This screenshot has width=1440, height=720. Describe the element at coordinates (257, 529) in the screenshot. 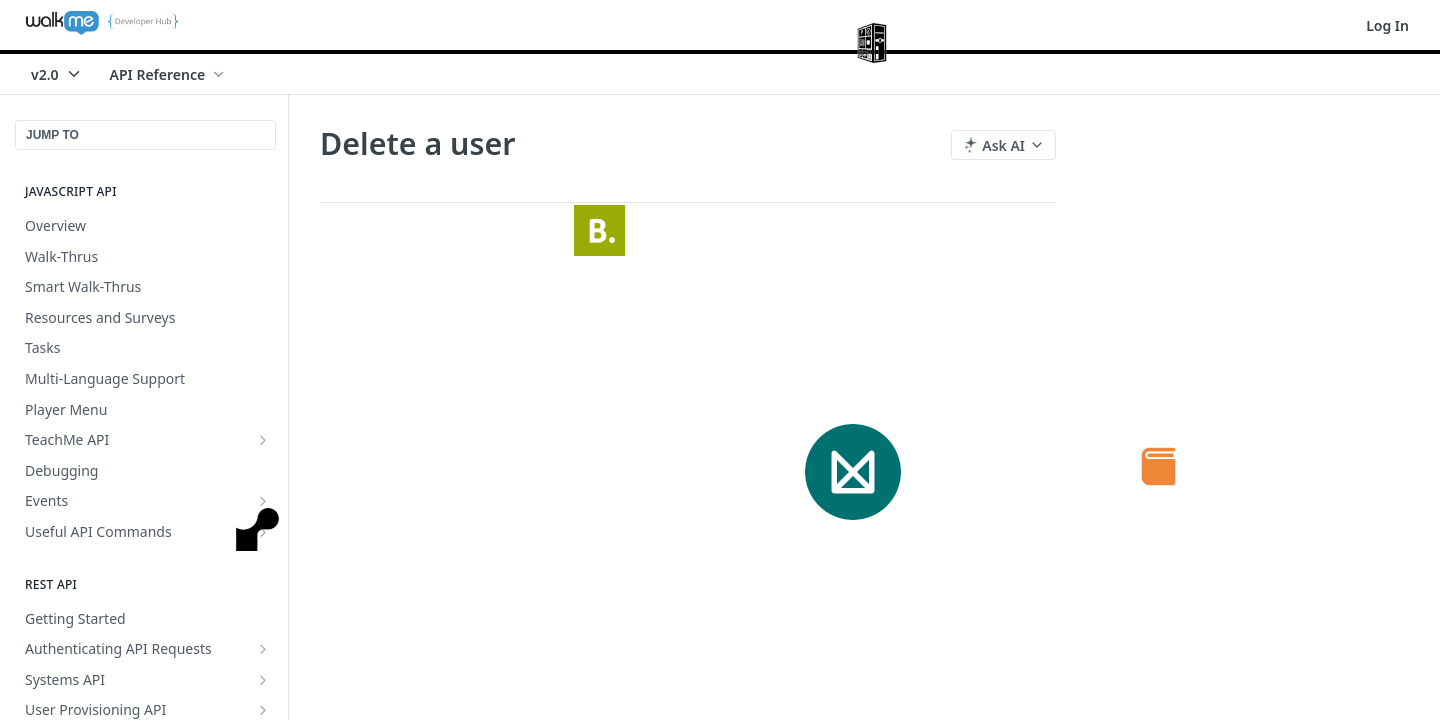

I see `render cloud platform logo` at that location.